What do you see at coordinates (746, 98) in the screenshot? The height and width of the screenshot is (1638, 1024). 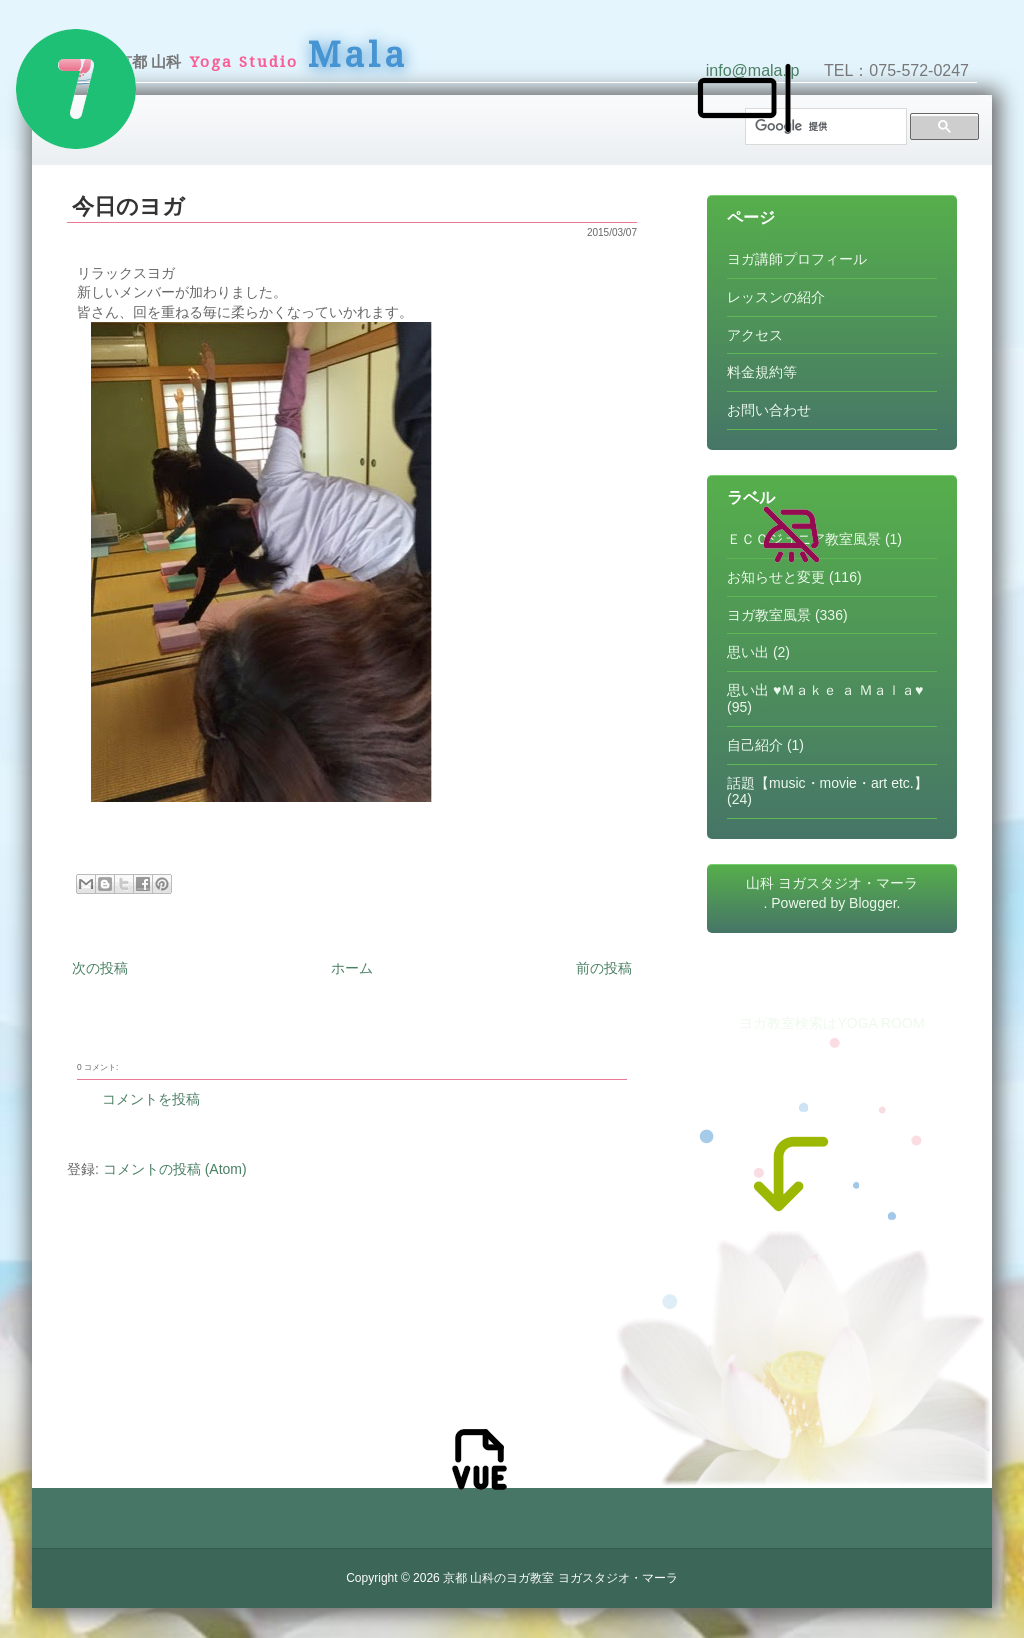 I see `align content to the right` at bounding box center [746, 98].